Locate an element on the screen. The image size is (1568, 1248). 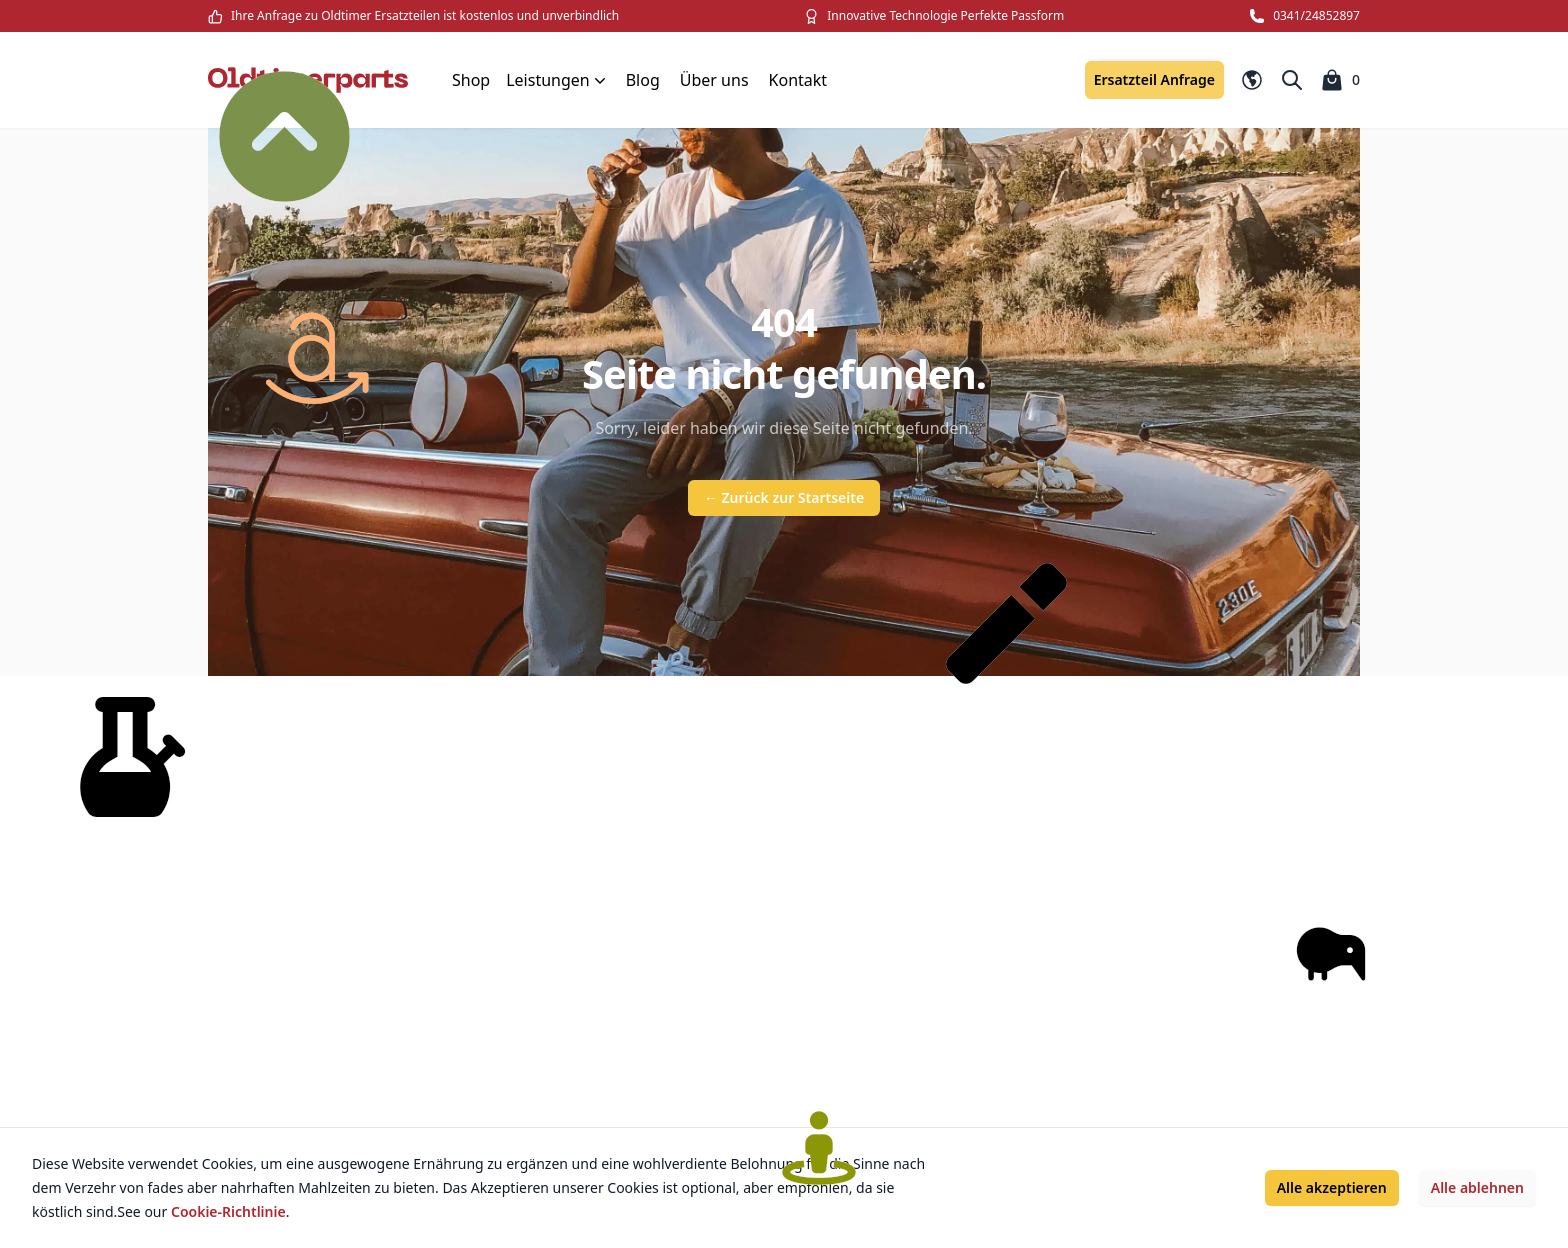
kiwi bird icon representing New Zealand-related content is located at coordinates (1331, 954).